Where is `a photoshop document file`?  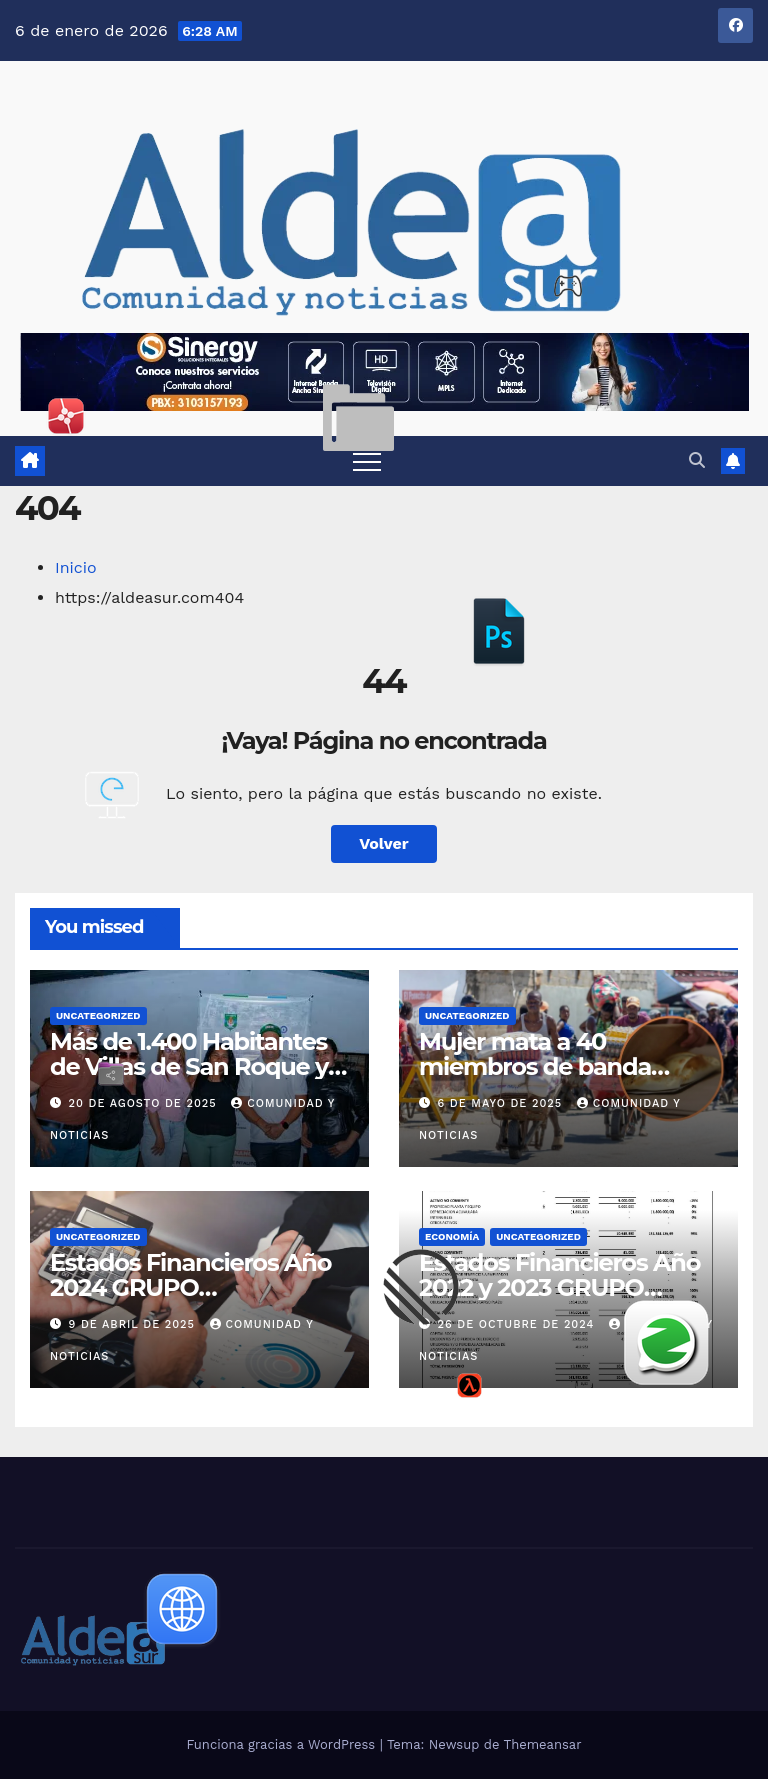
a photoshop document file is located at coordinates (499, 631).